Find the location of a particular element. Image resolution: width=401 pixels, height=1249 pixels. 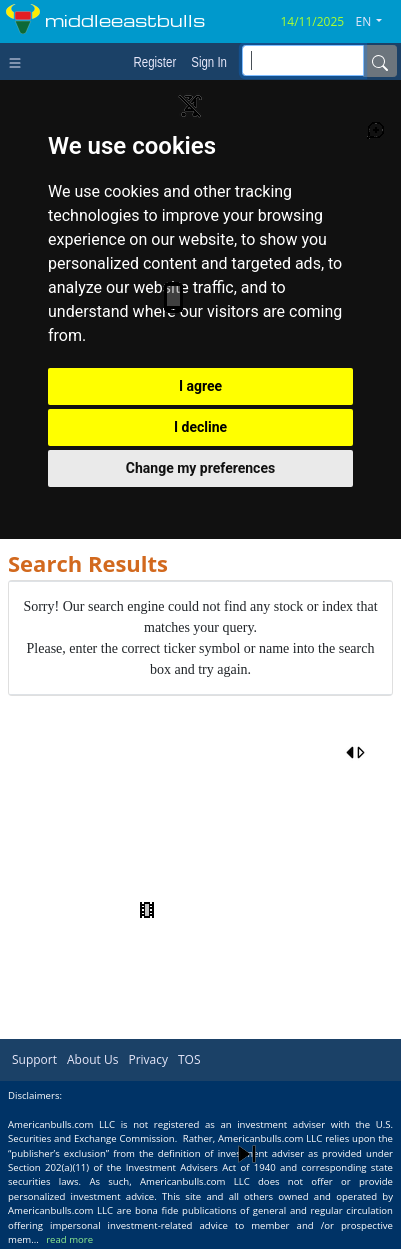

indicates strollers are not permitted in this area is located at coordinates (190, 105).